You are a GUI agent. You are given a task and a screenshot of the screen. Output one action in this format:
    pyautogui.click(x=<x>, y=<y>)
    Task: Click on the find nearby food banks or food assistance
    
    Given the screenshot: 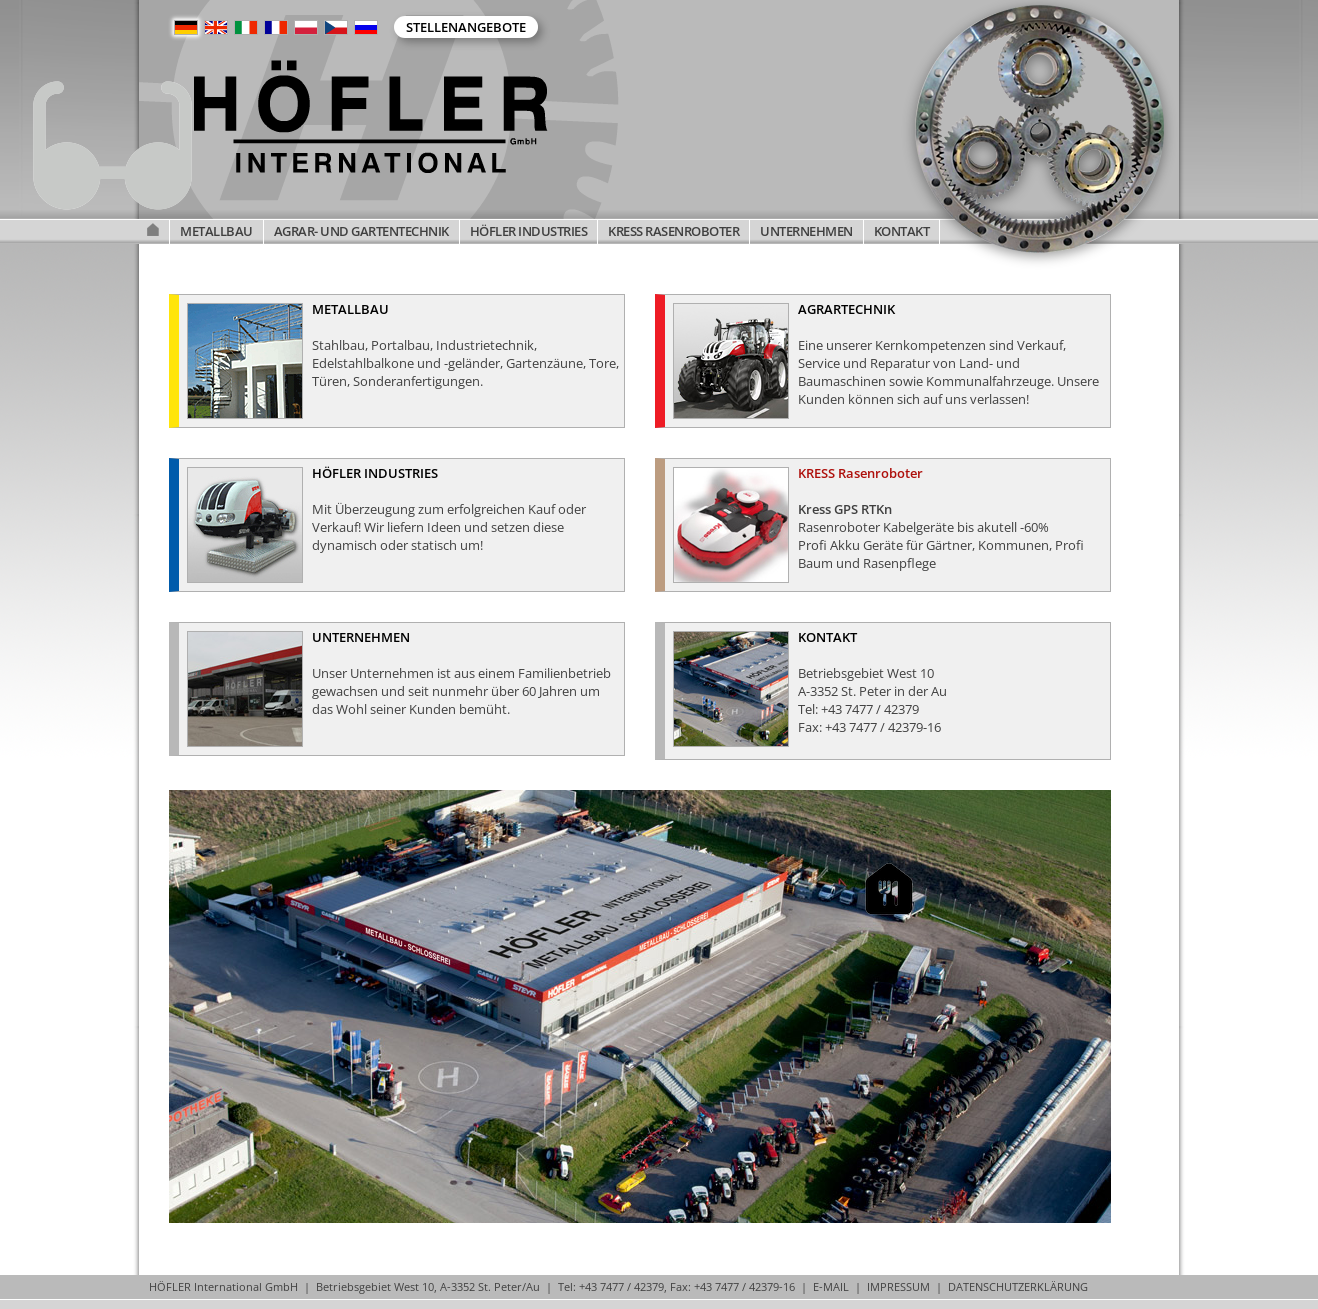 What is the action you would take?
    pyautogui.click(x=889, y=888)
    